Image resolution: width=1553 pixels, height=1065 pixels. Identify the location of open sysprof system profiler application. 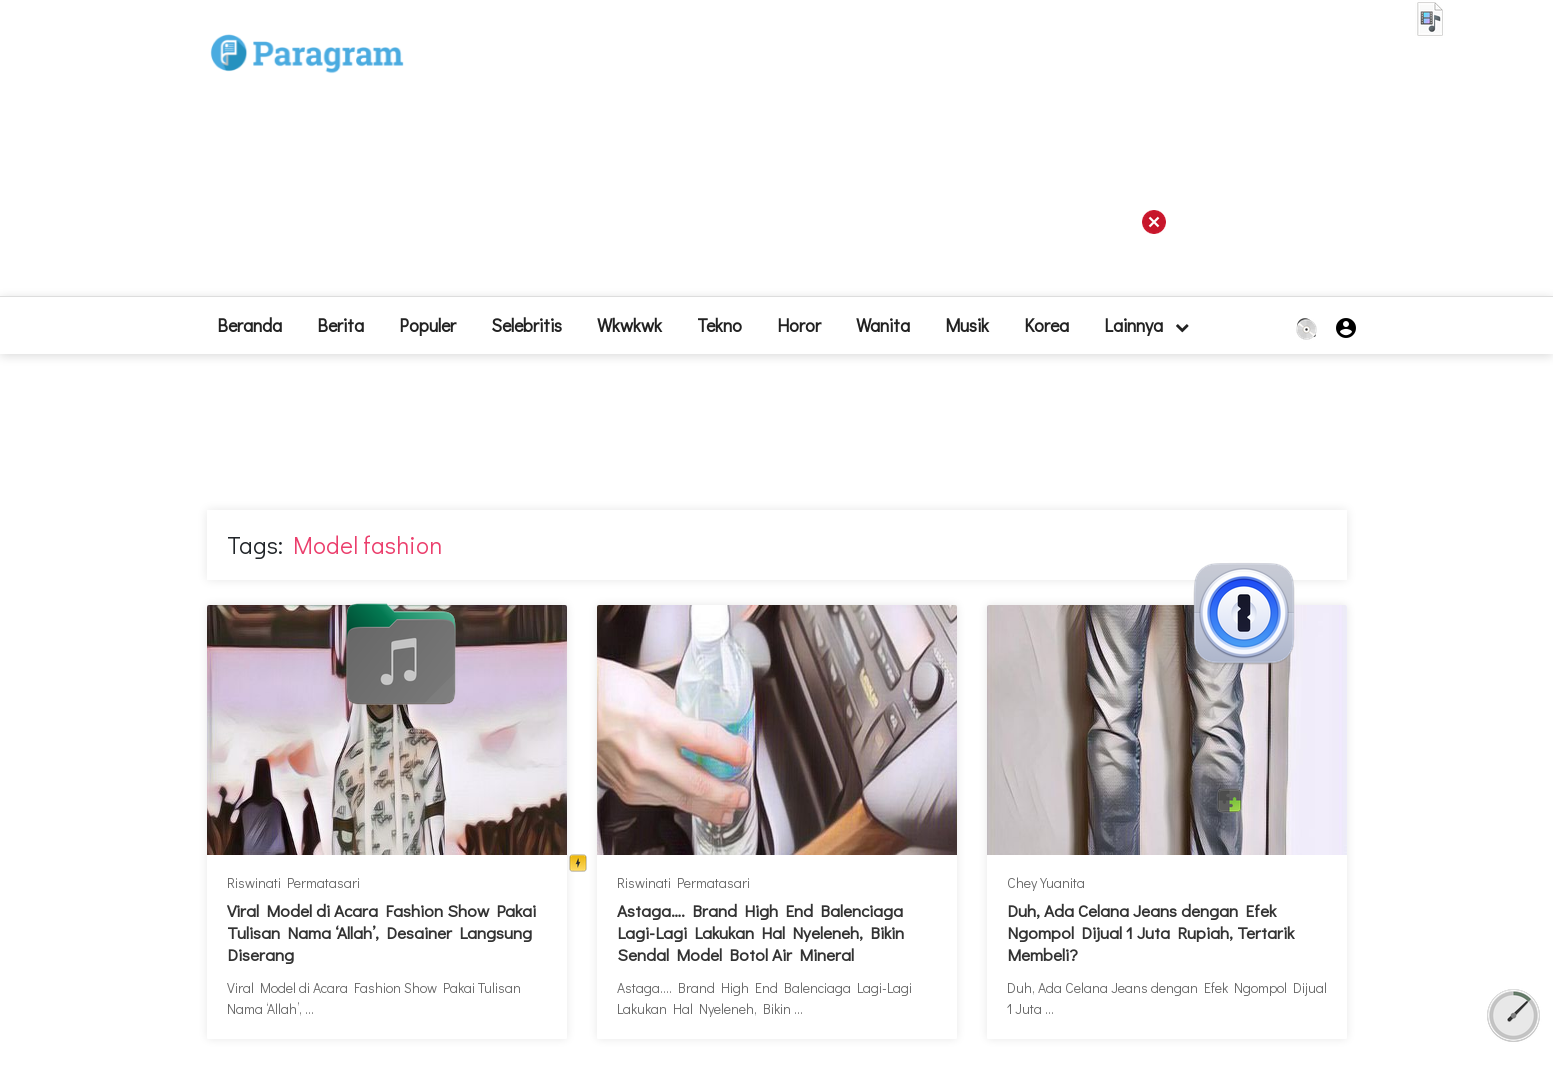
(1513, 1015).